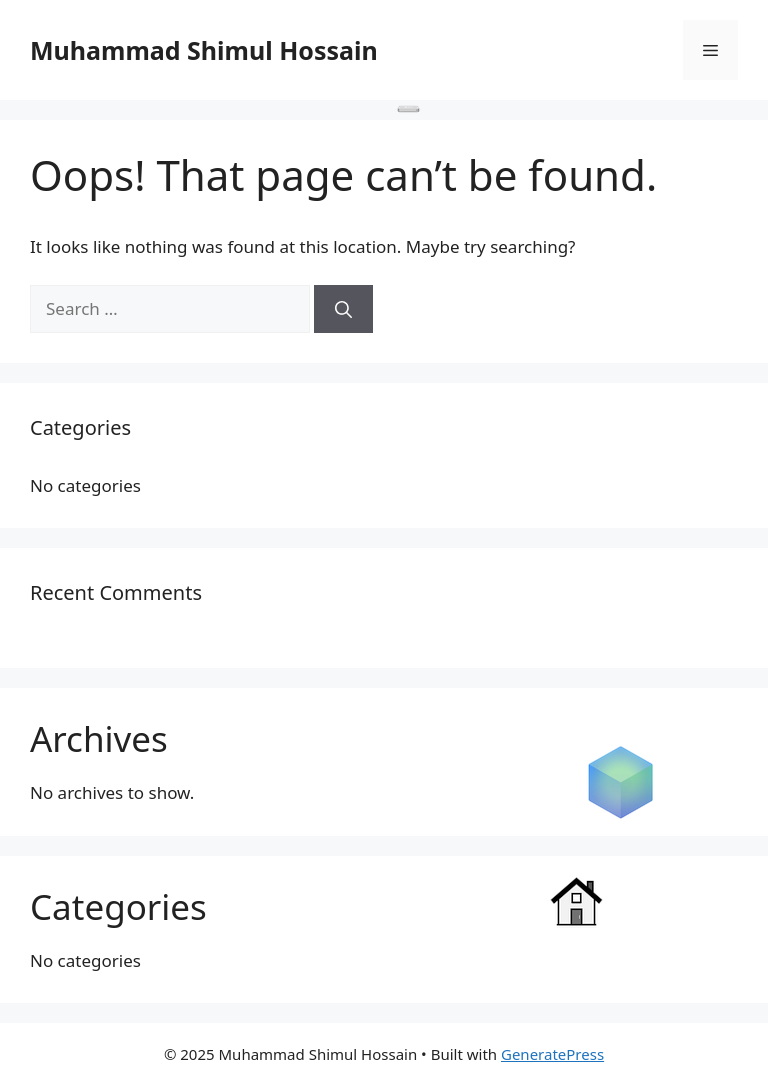 The width and height of the screenshot is (768, 1086). Describe the element at coordinates (576, 901) in the screenshot. I see `navigate to your home folder` at that location.